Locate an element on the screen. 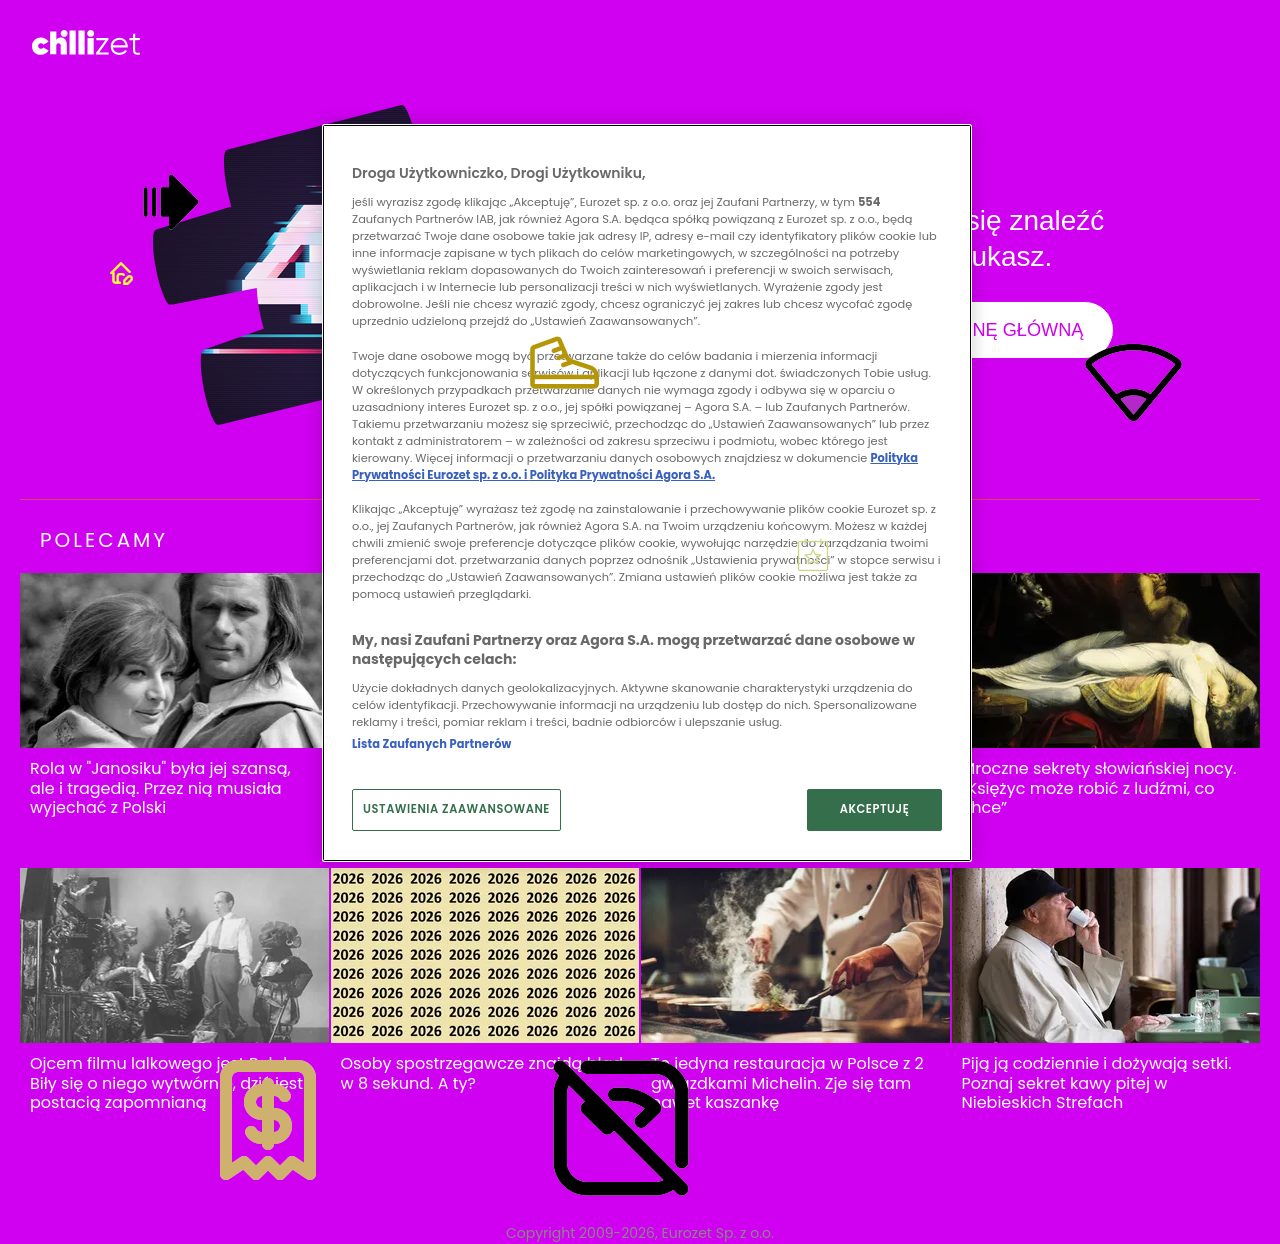  edit home address or location is located at coordinates (121, 273).